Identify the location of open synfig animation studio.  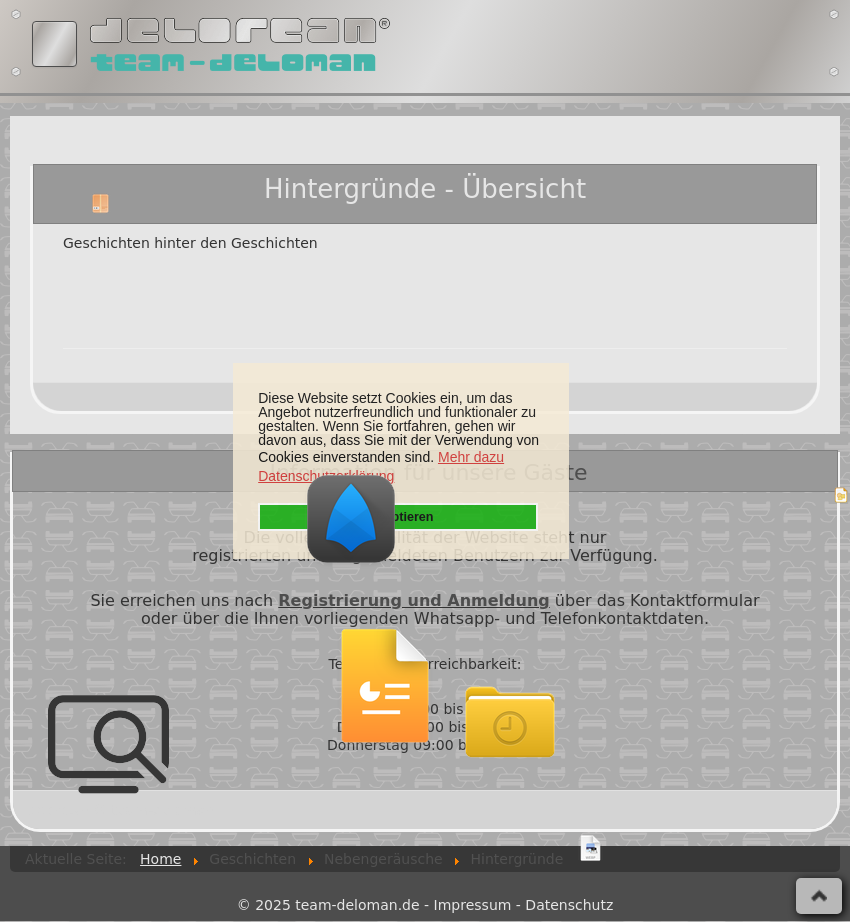
(351, 519).